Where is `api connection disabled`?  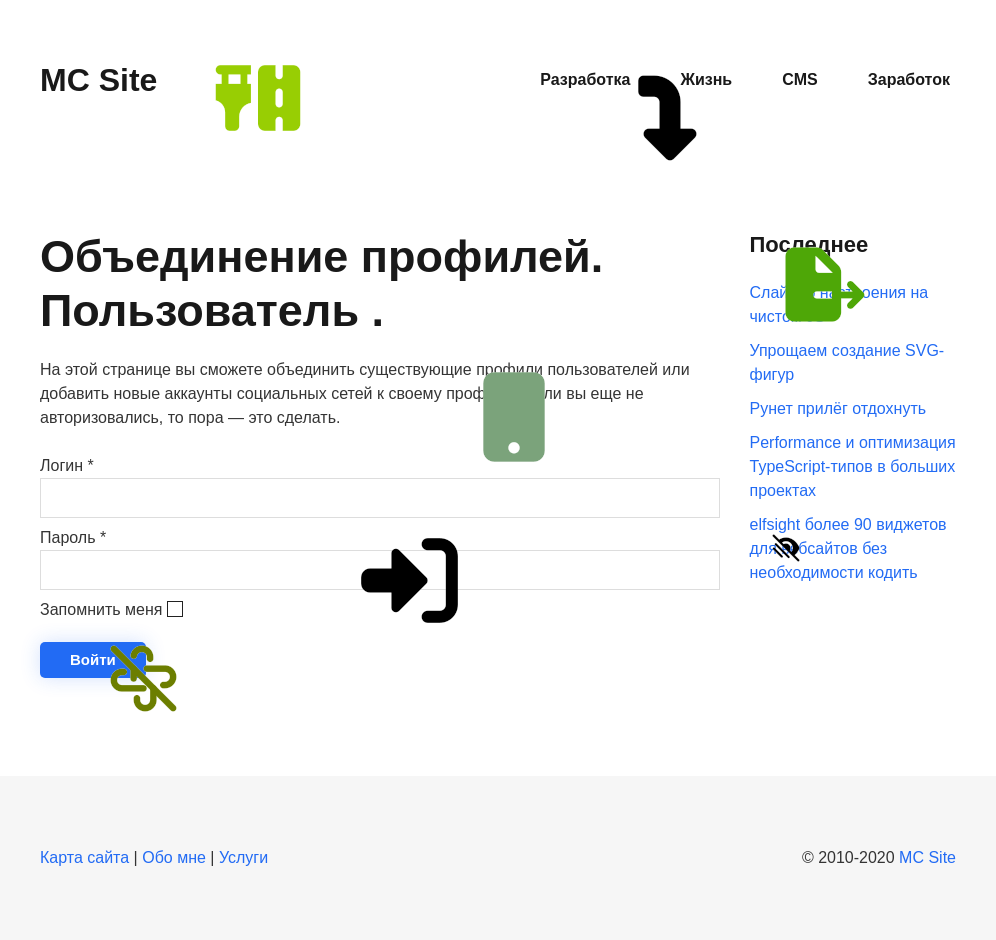
api connection disabled is located at coordinates (143, 678).